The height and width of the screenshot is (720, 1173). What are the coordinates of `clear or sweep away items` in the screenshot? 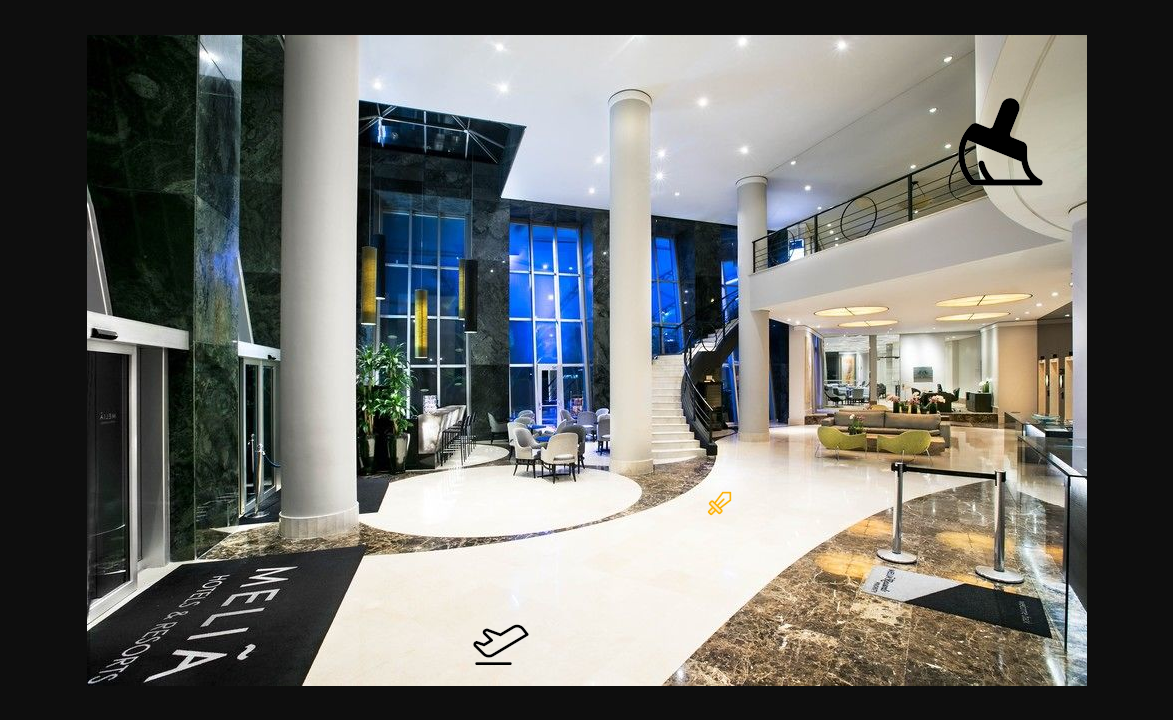 It's located at (999, 145).